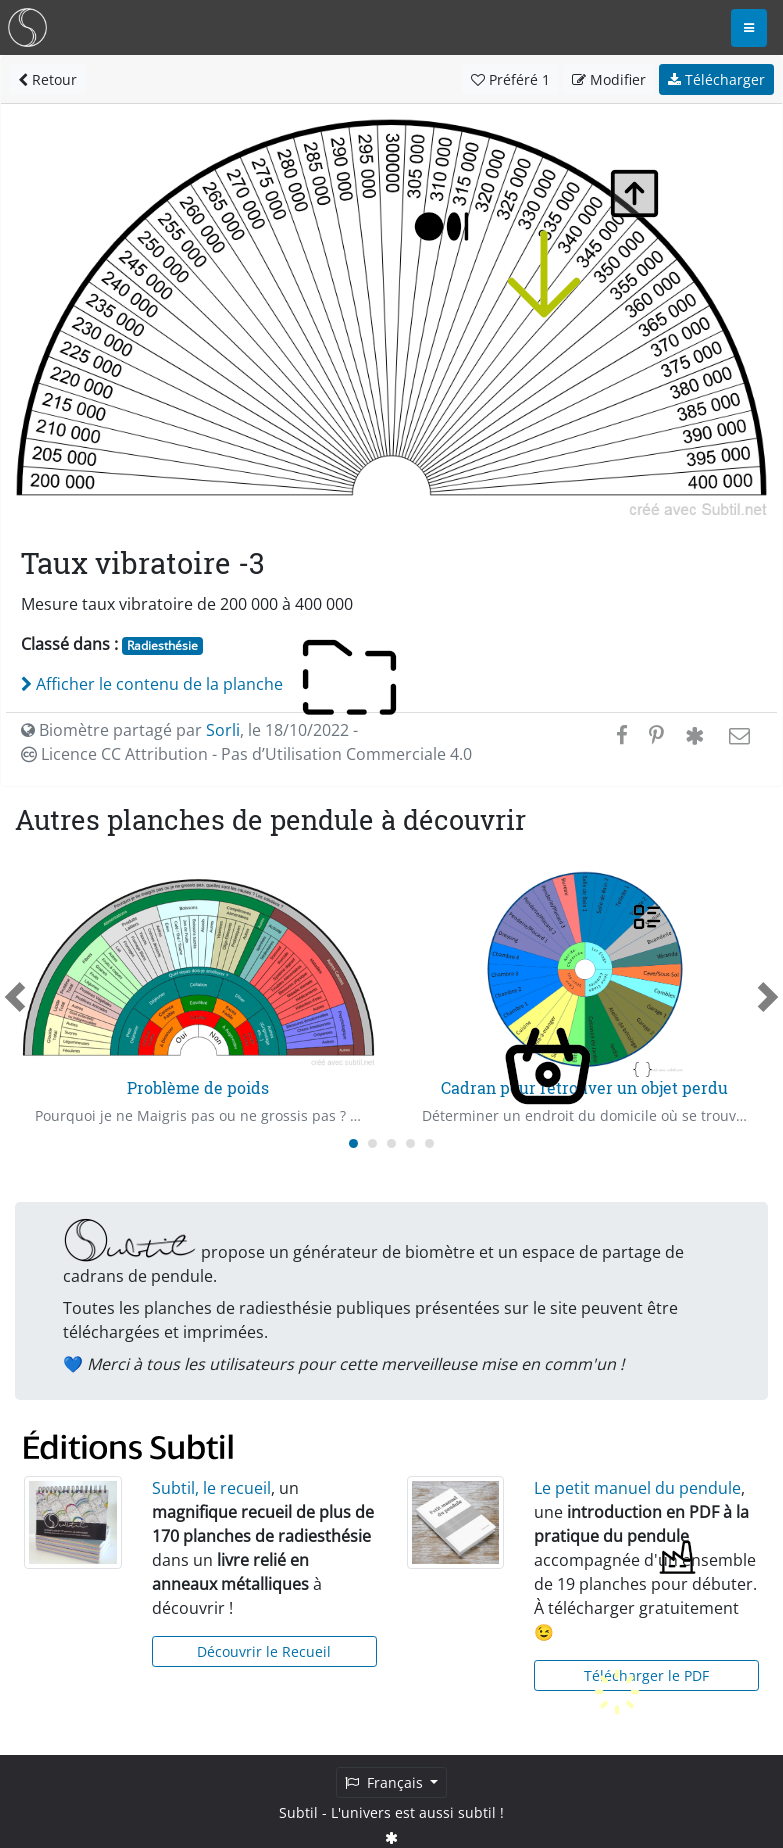  I want to click on open the Medium app, so click(441, 226).